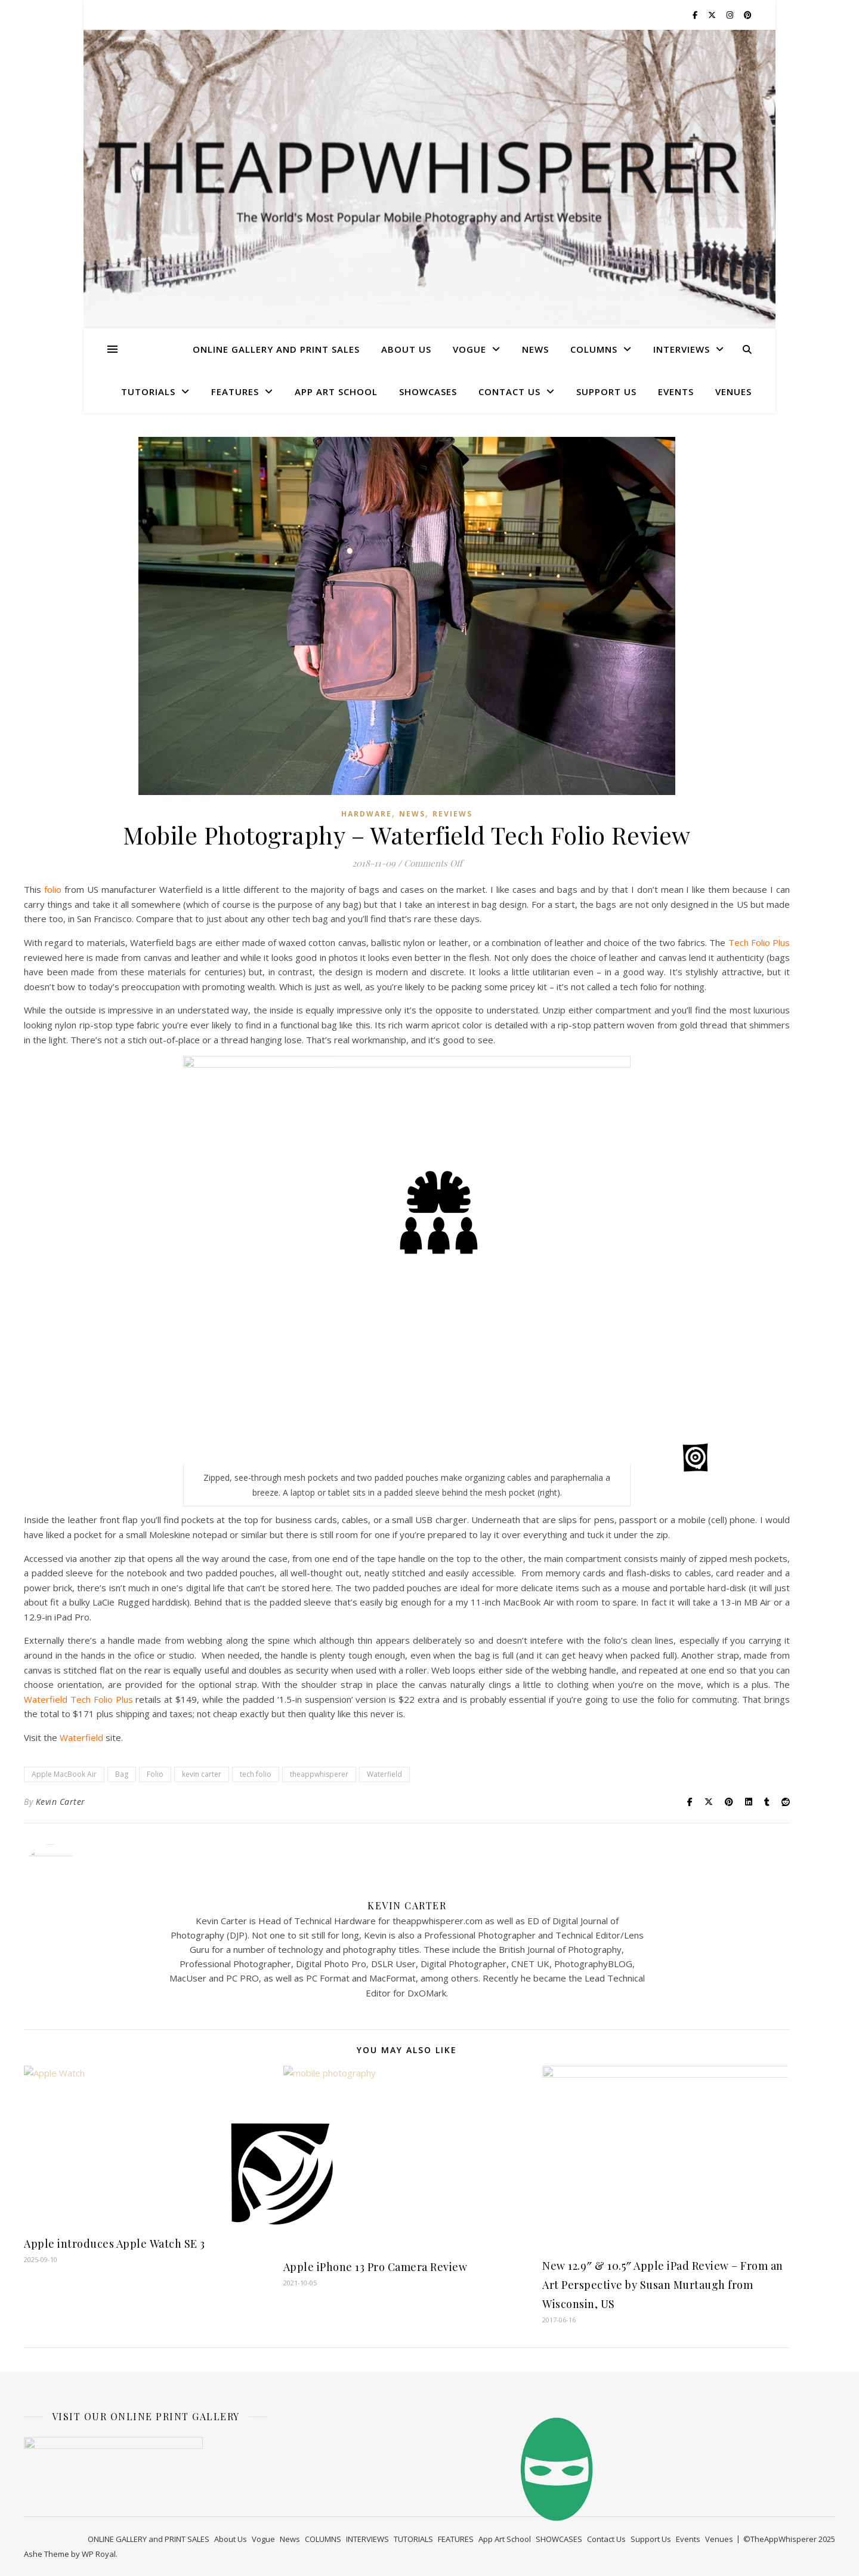  I want to click on view wanted poster or bounty target, so click(696, 1458).